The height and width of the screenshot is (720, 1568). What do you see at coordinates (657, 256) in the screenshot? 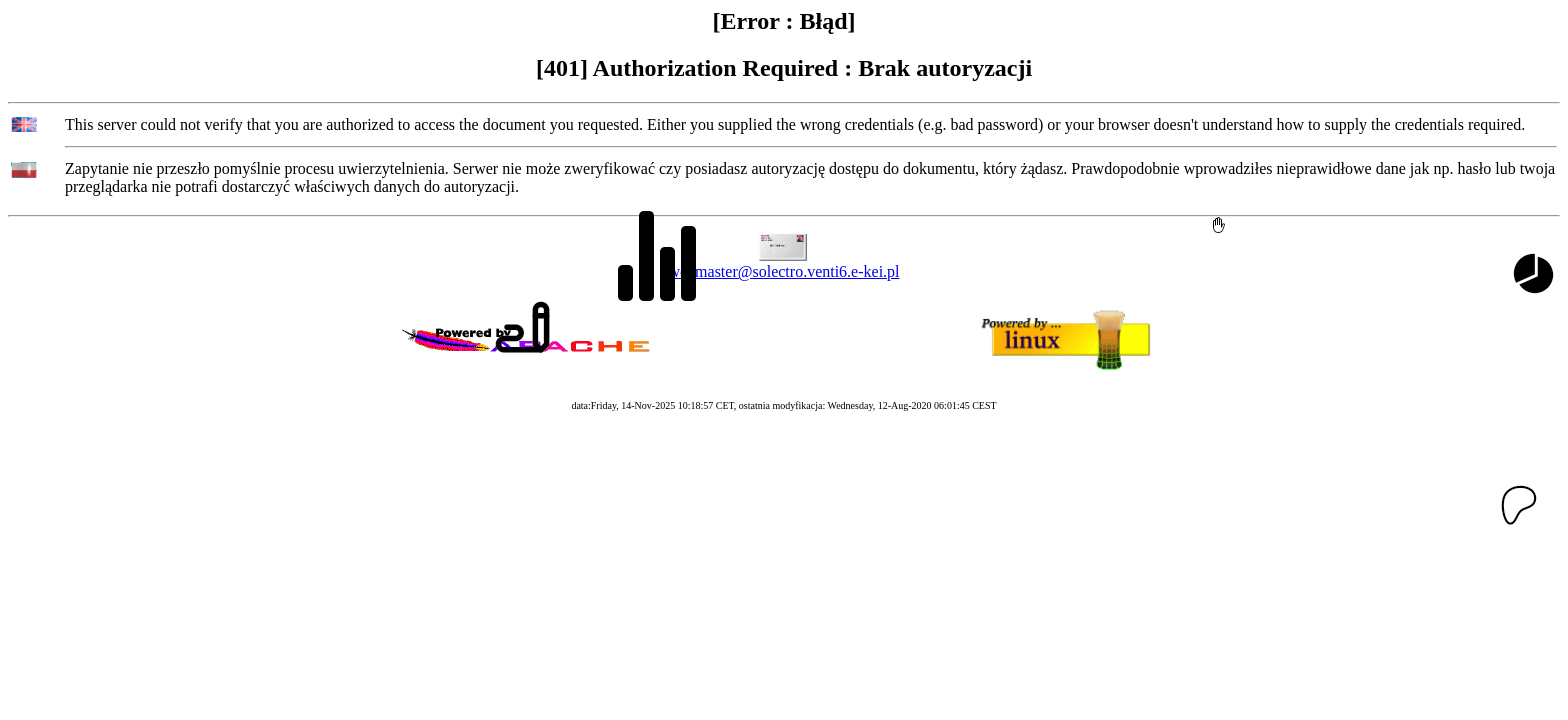
I see `view statistics and analytics` at bounding box center [657, 256].